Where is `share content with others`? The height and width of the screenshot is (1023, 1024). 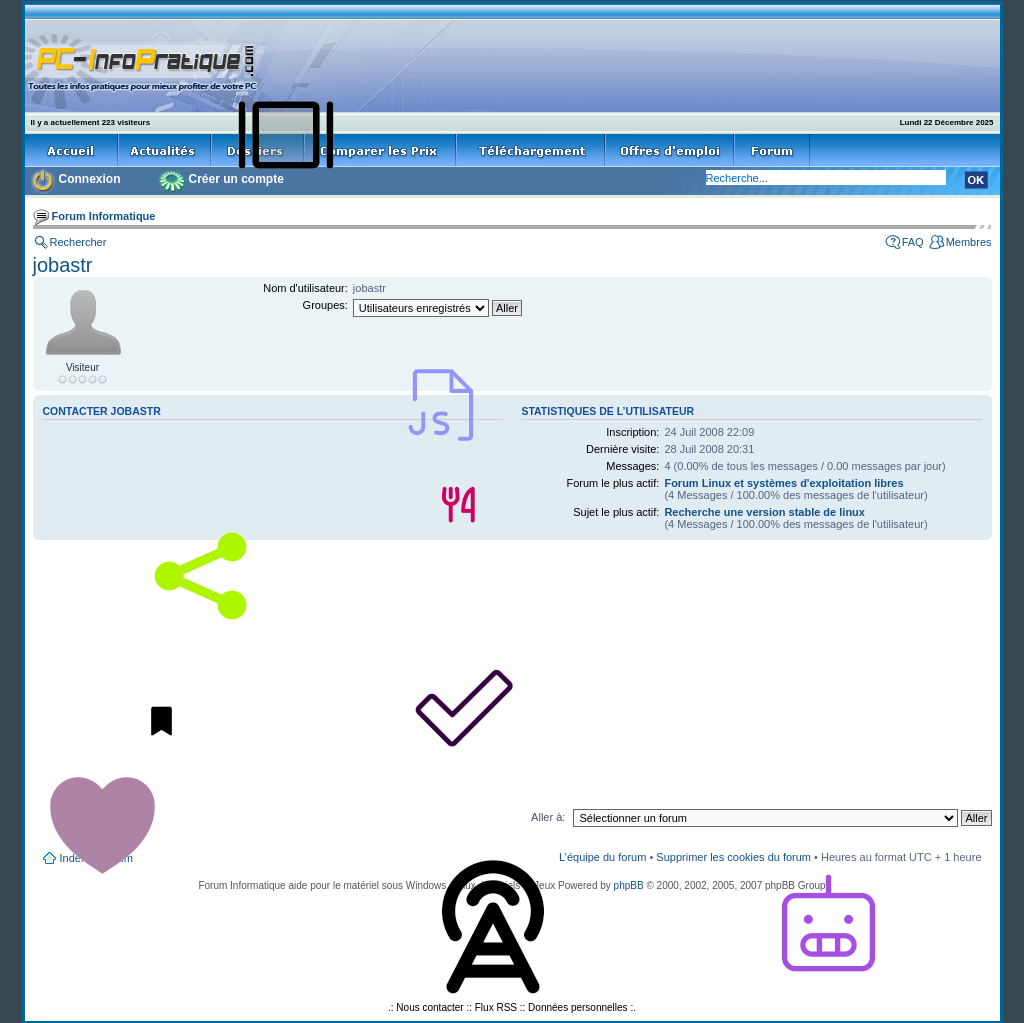 share content with others is located at coordinates (203, 576).